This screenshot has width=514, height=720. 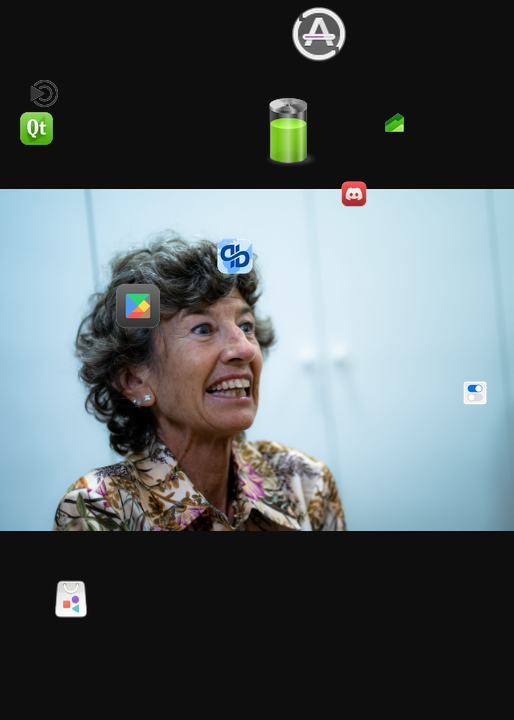 I want to click on launch qt creator development environment, so click(x=36, y=128).